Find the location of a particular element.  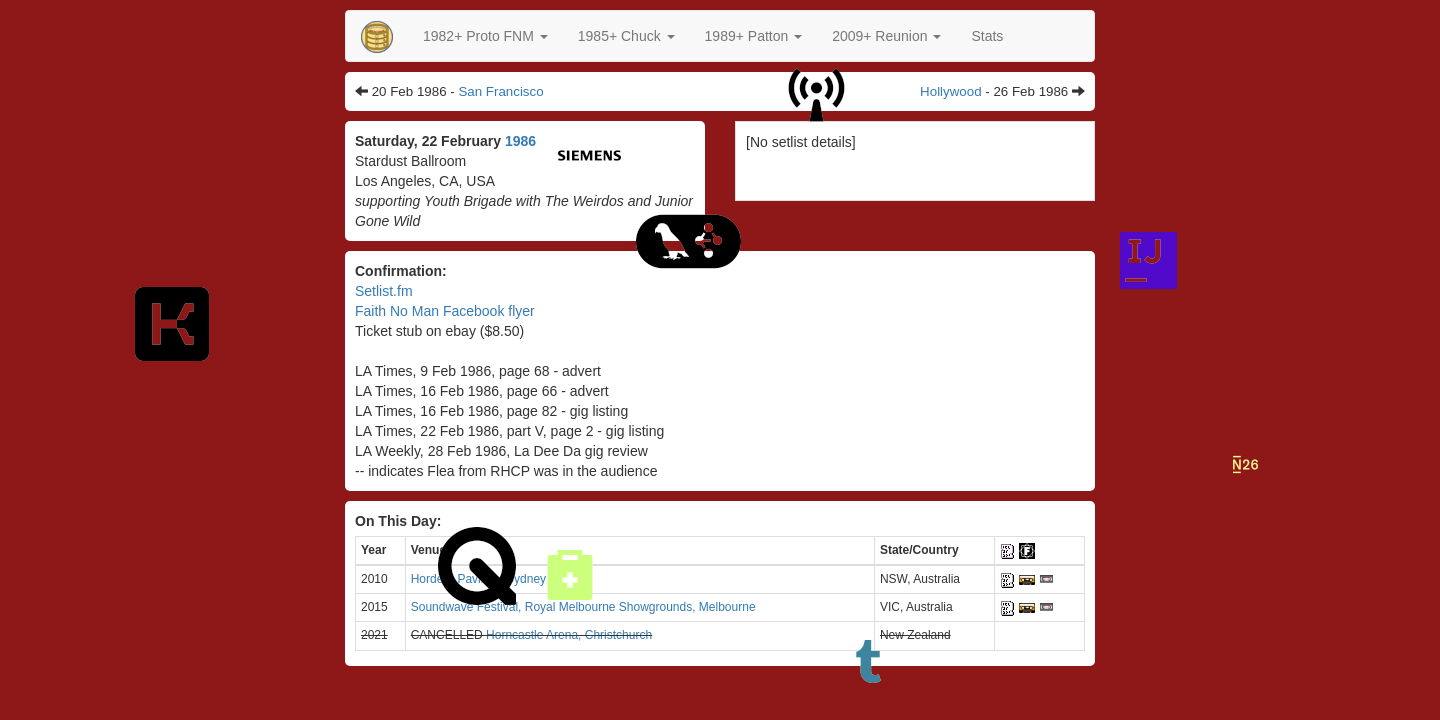

open Tumblr app is located at coordinates (868, 661).